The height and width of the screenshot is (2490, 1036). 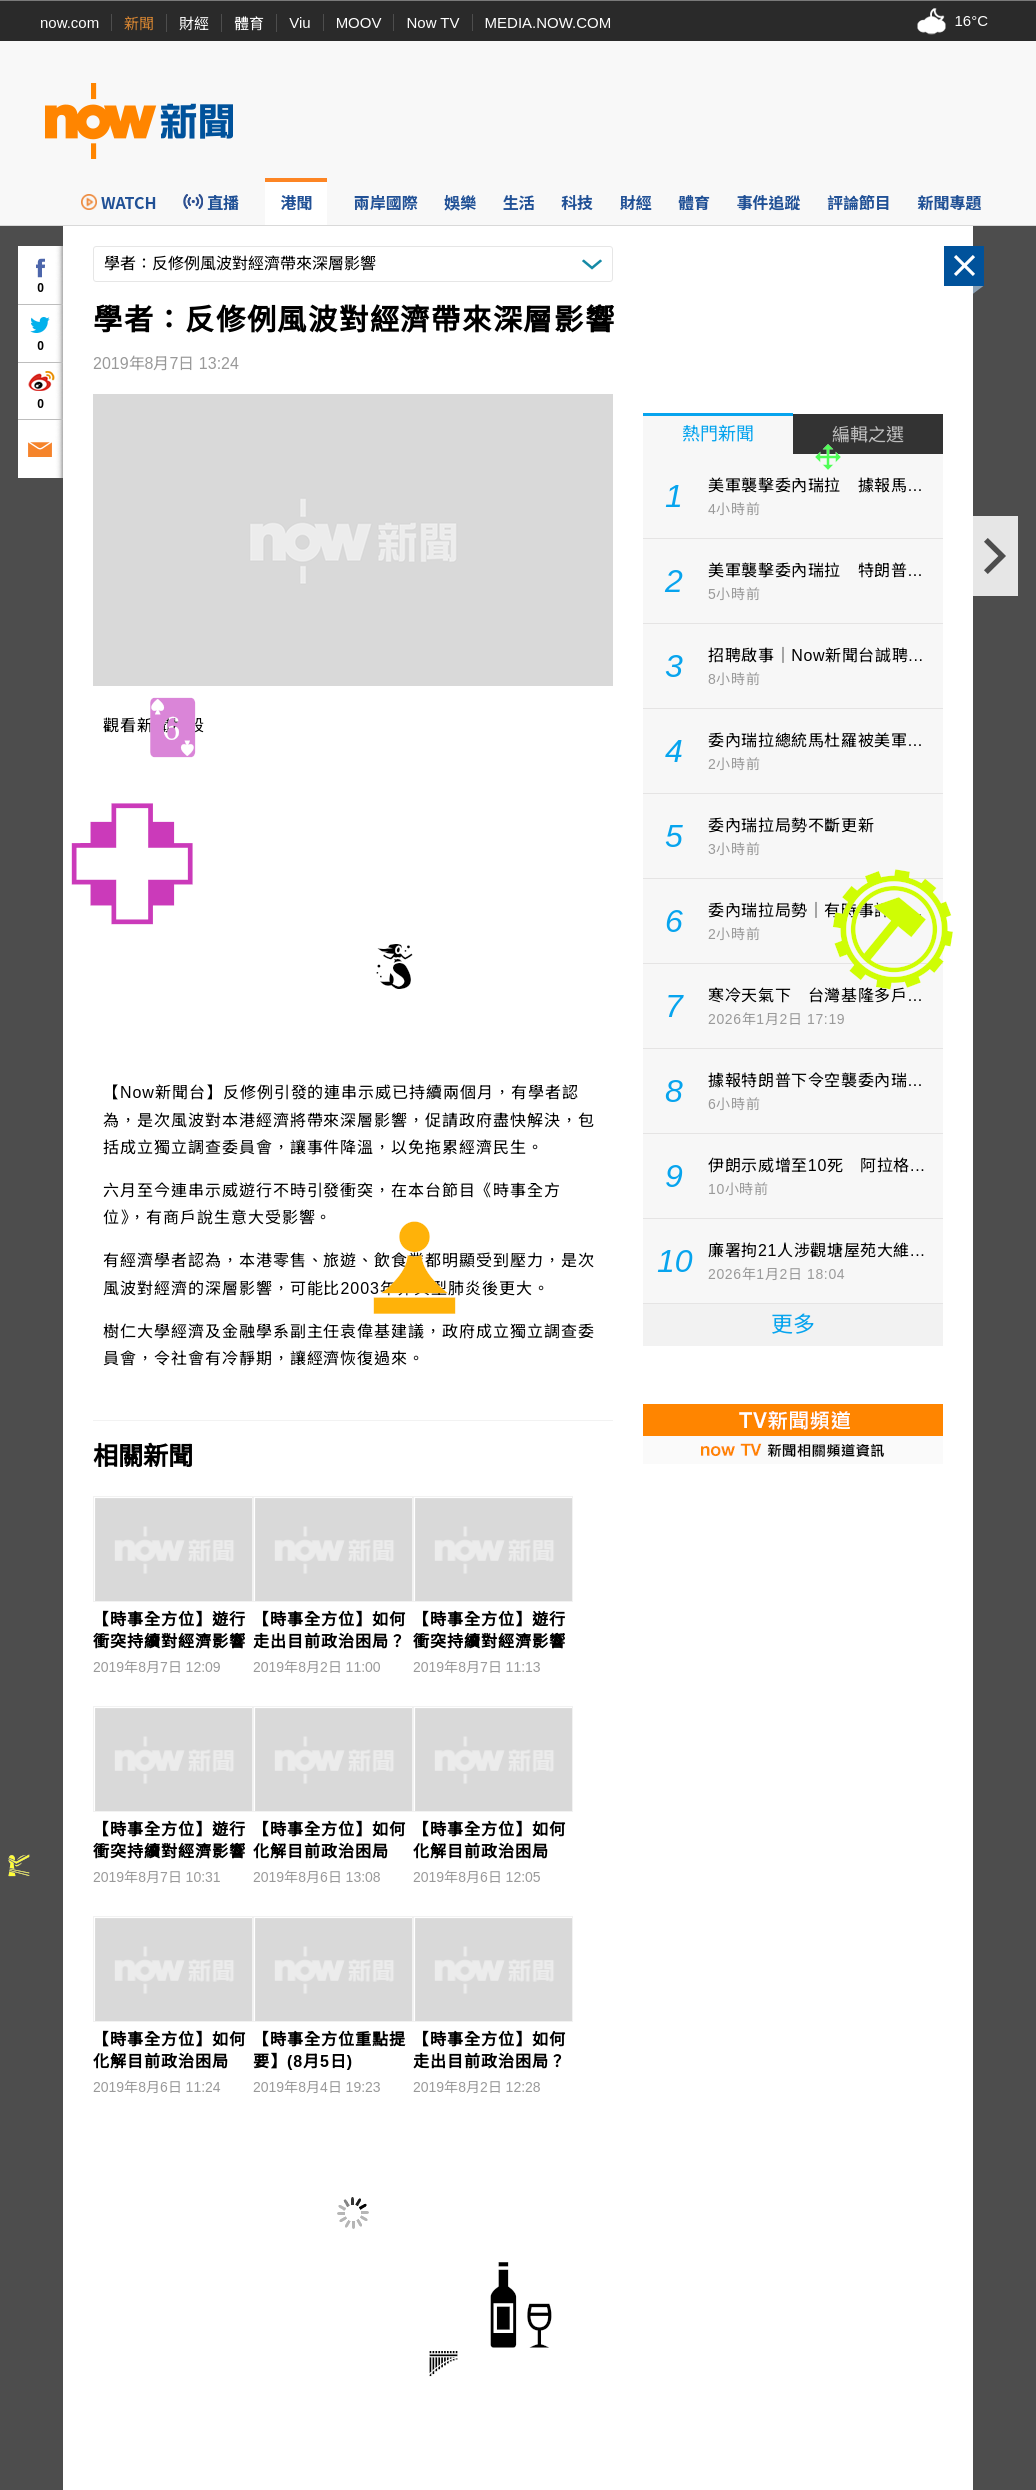 What do you see at coordinates (172, 727) in the screenshot?
I see `six of spades playing card` at bounding box center [172, 727].